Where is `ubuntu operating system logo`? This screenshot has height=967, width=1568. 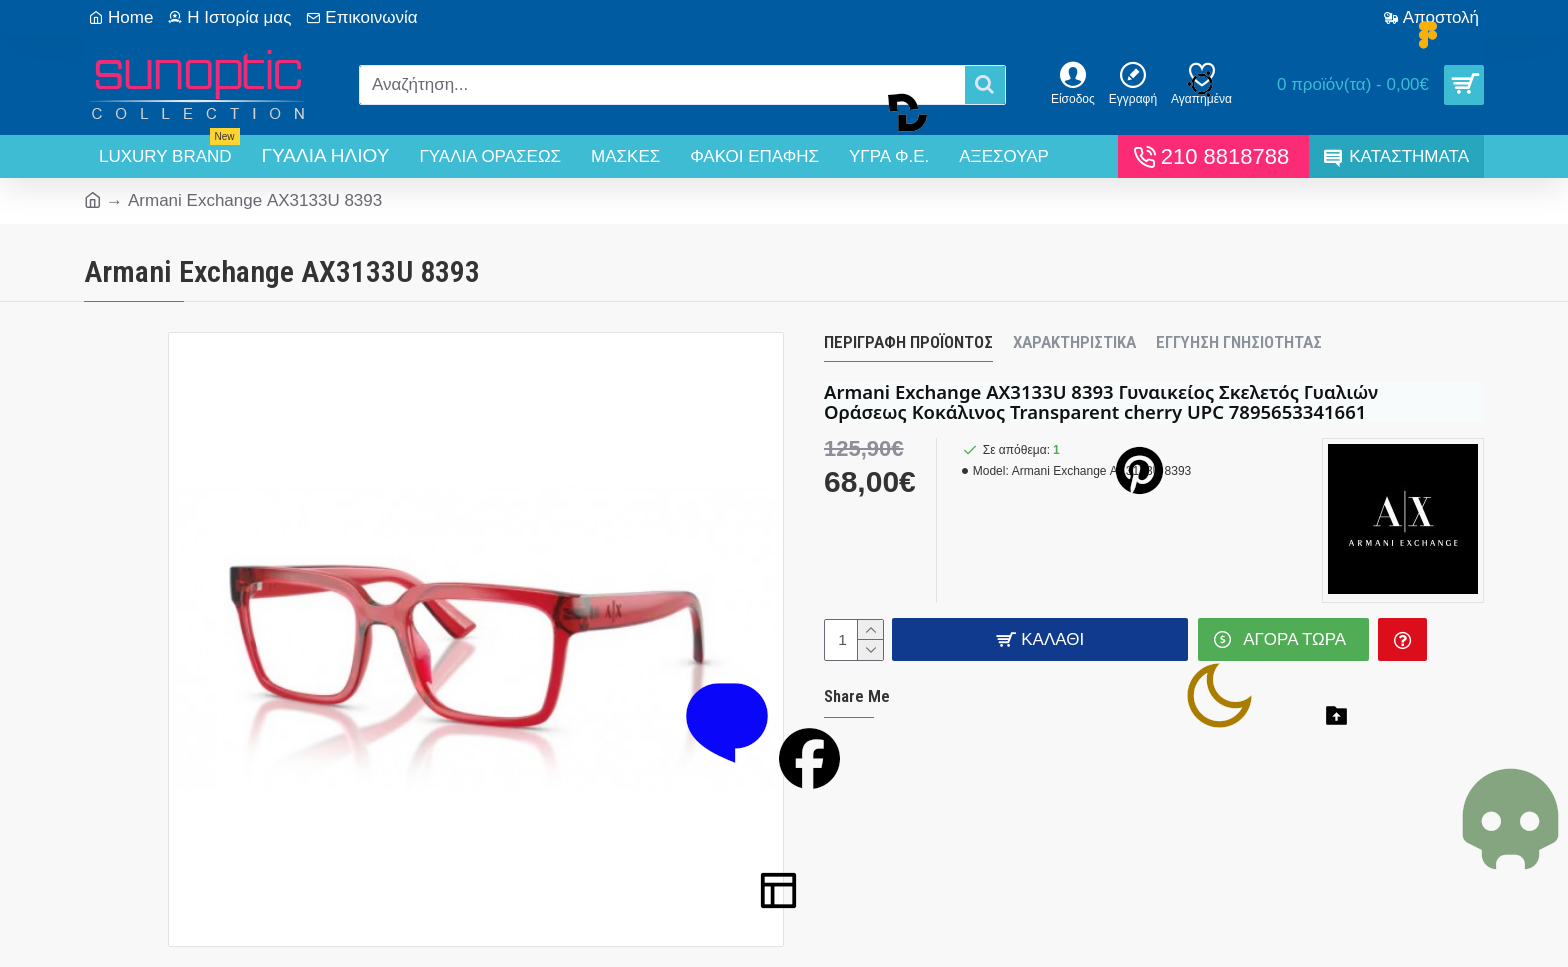 ubuntu operating system logo is located at coordinates (1202, 84).